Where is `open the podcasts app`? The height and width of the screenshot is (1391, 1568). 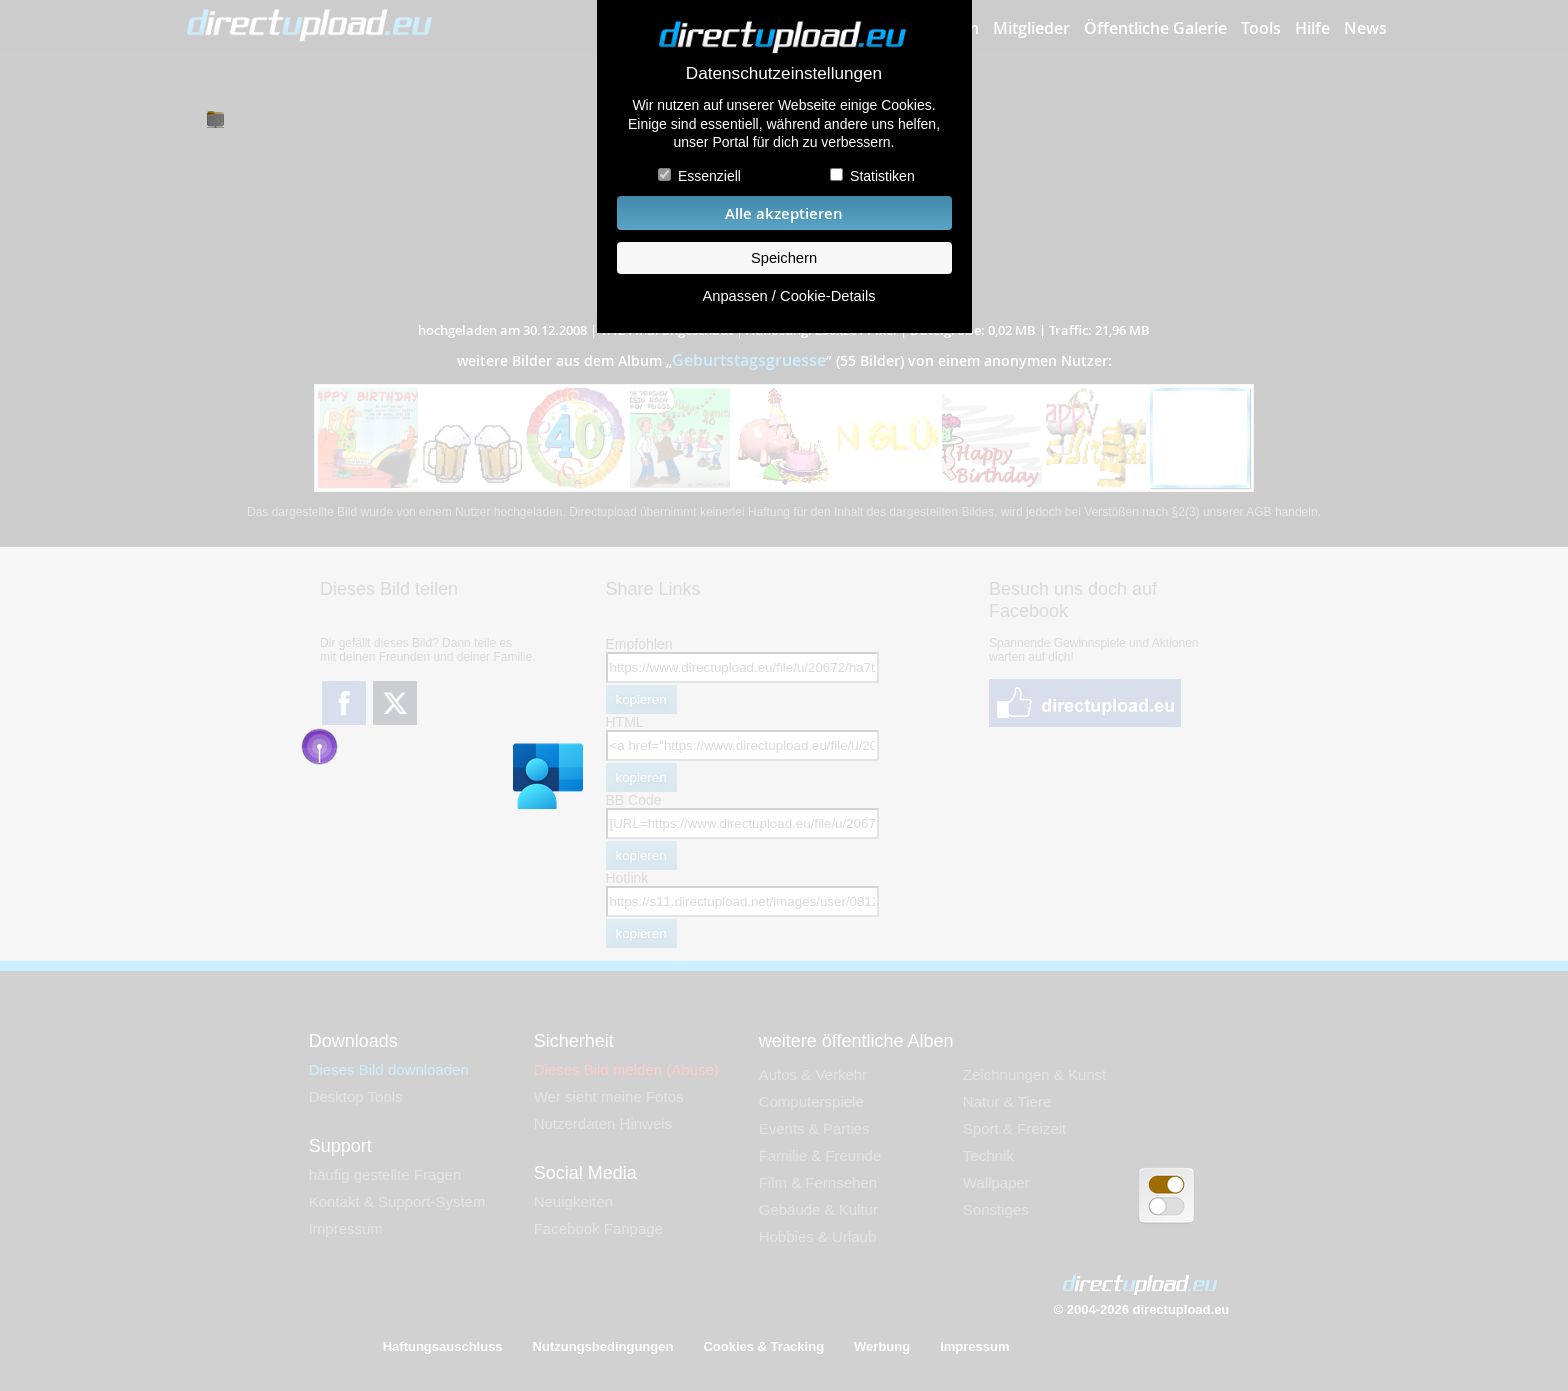 open the podcasts app is located at coordinates (319, 746).